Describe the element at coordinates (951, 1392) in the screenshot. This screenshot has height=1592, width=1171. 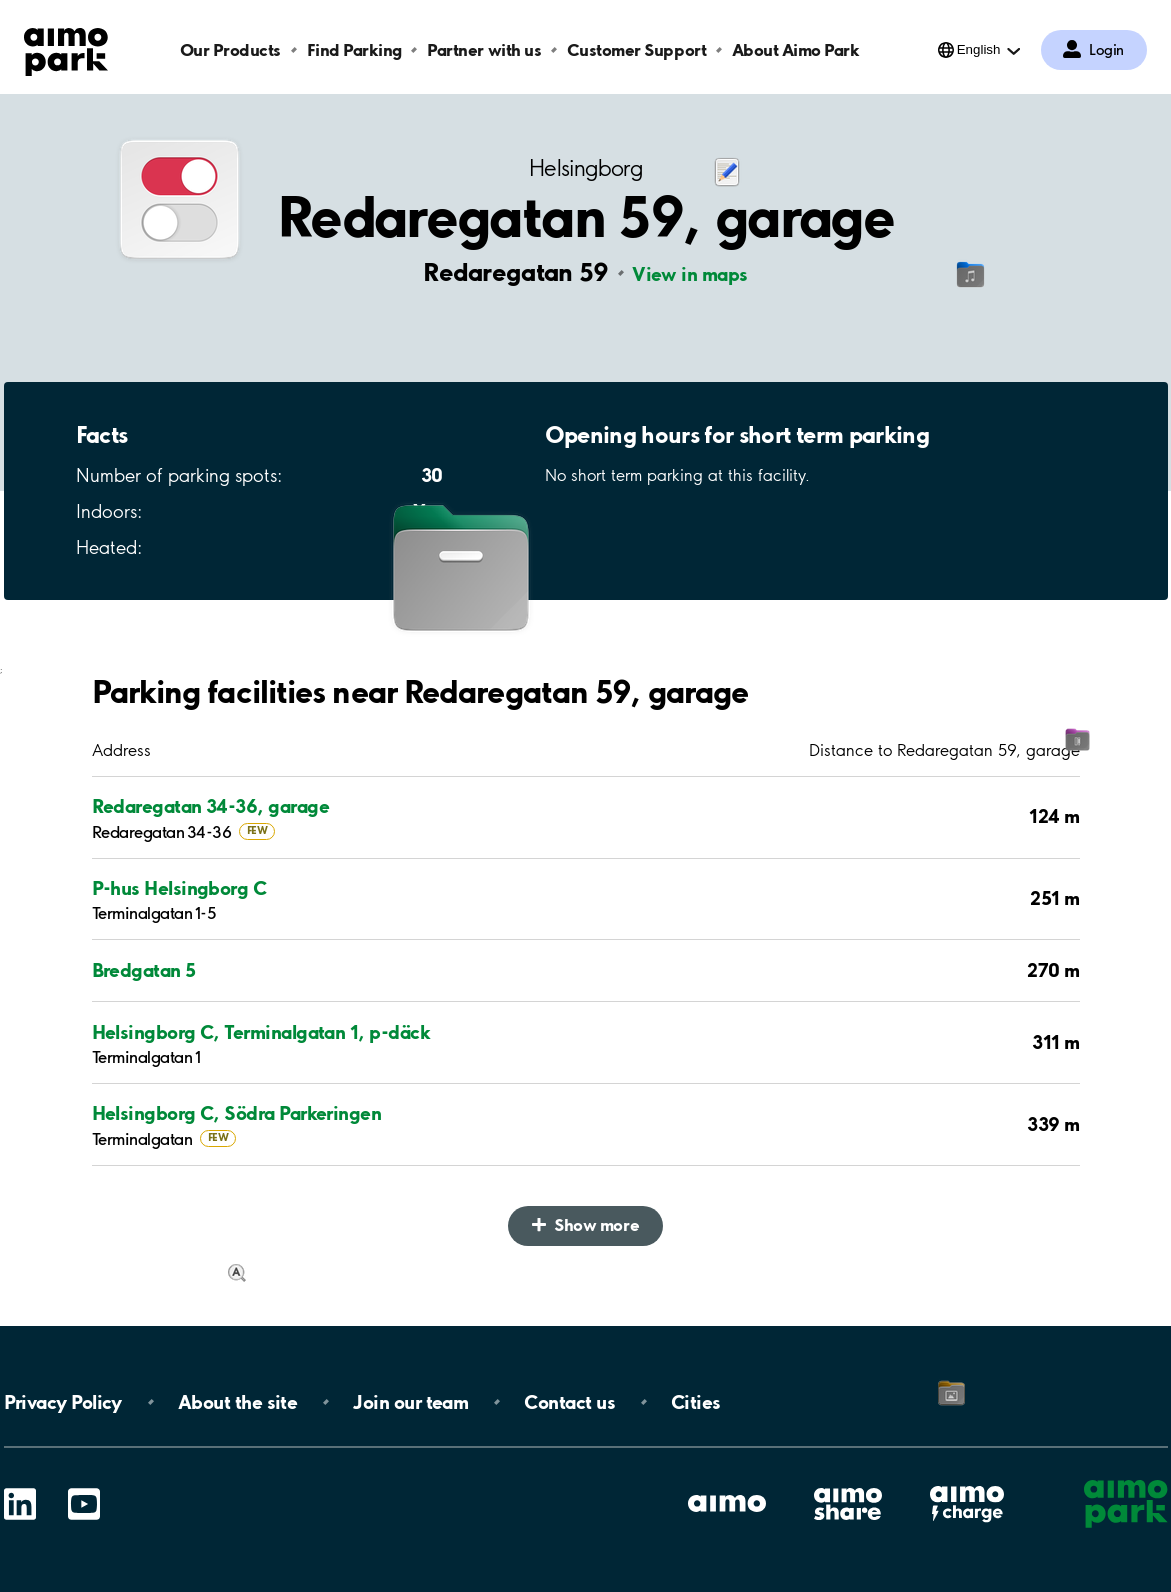
I see `open your pictures folder` at that location.